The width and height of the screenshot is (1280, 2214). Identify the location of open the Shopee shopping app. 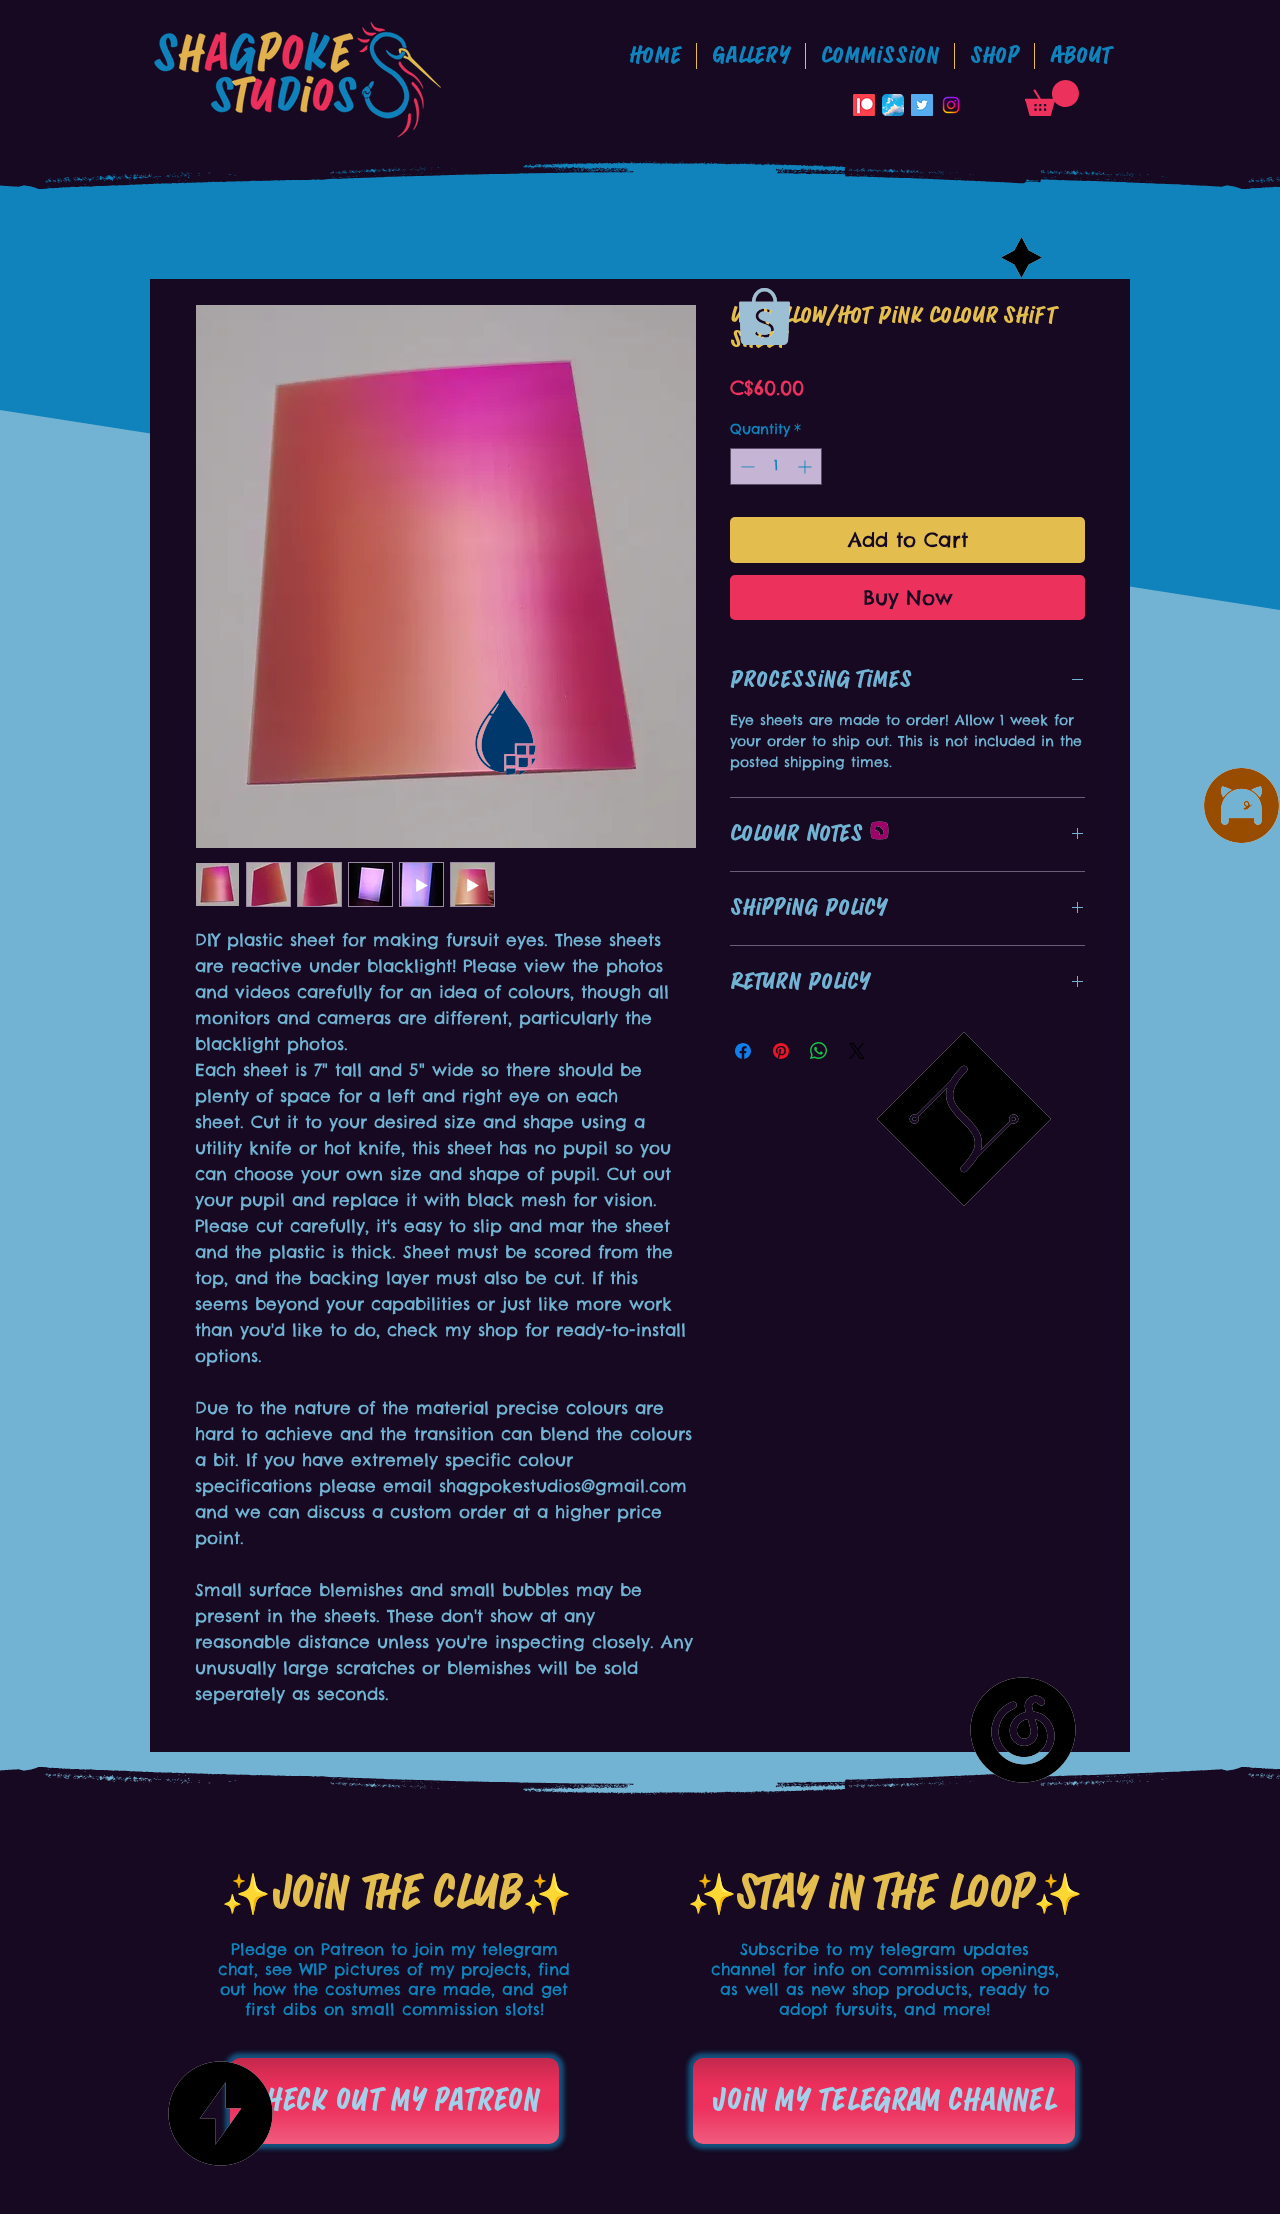
(764, 316).